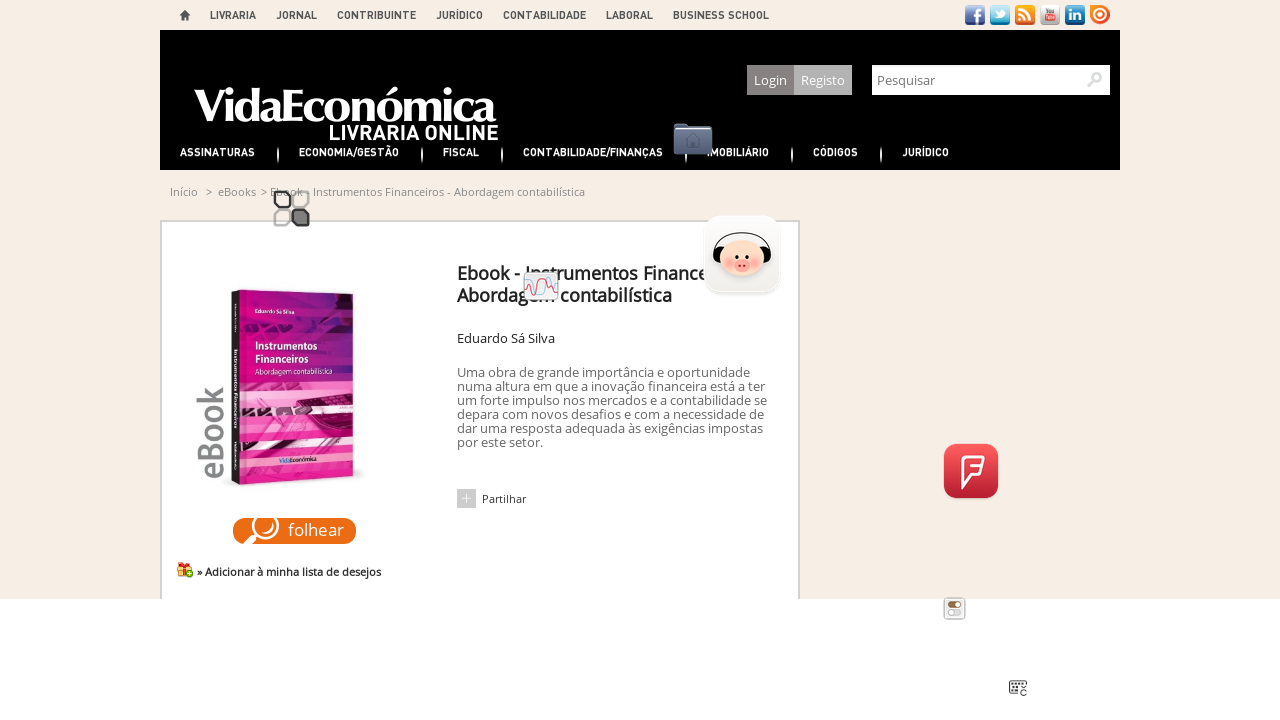 Image resolution: width=1280 pixels, height=720 pixels. What do you see at coordinates (971, 471) in the screenshot?
I see `open the Foursquare app` at bounding box center [971, 471].